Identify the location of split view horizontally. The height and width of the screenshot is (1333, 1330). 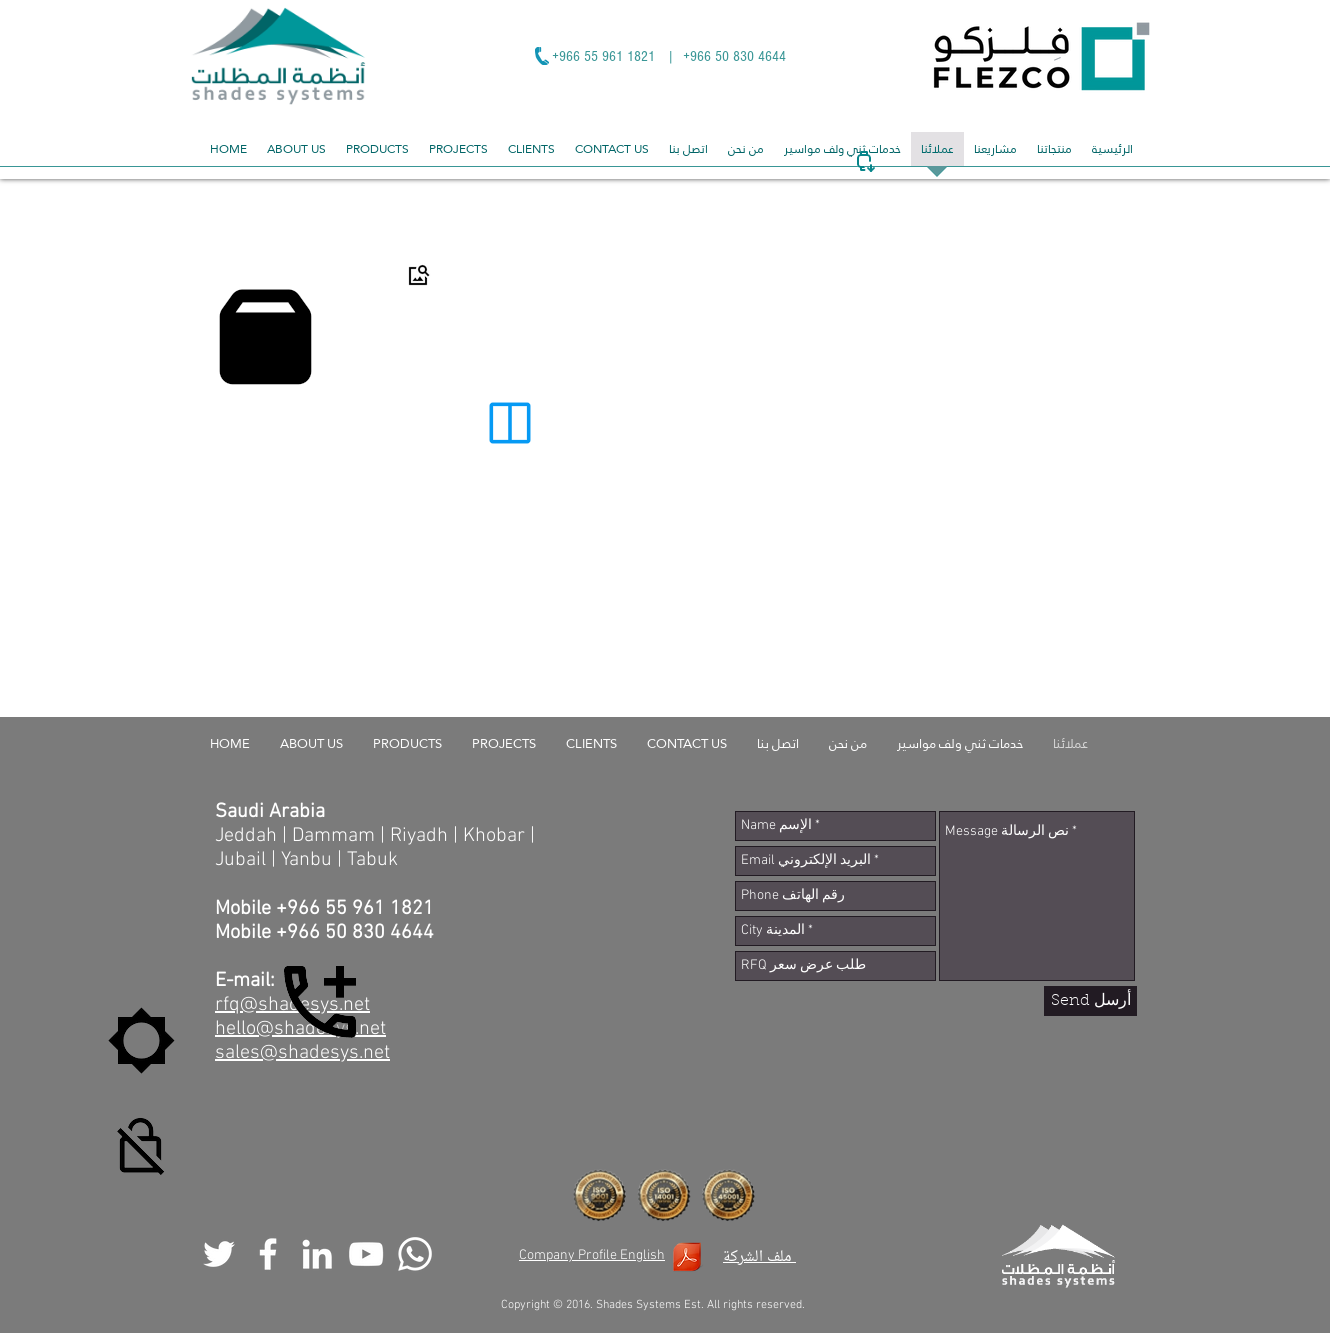
(510, 423).